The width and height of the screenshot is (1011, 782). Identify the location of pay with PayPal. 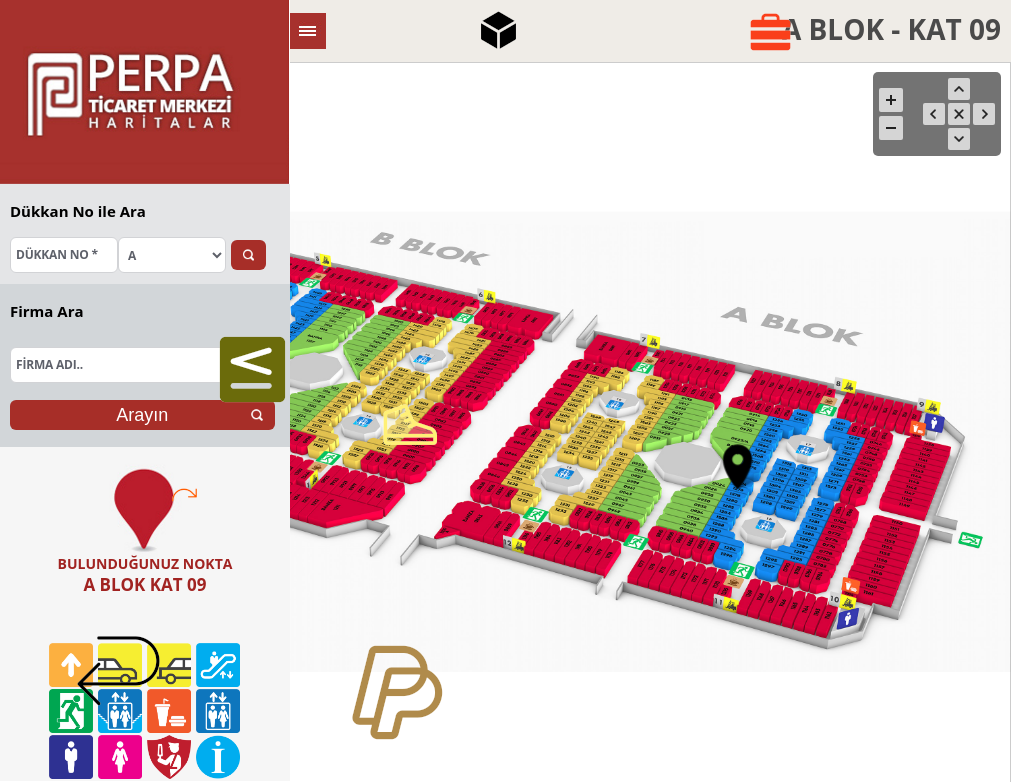
(395, 692).